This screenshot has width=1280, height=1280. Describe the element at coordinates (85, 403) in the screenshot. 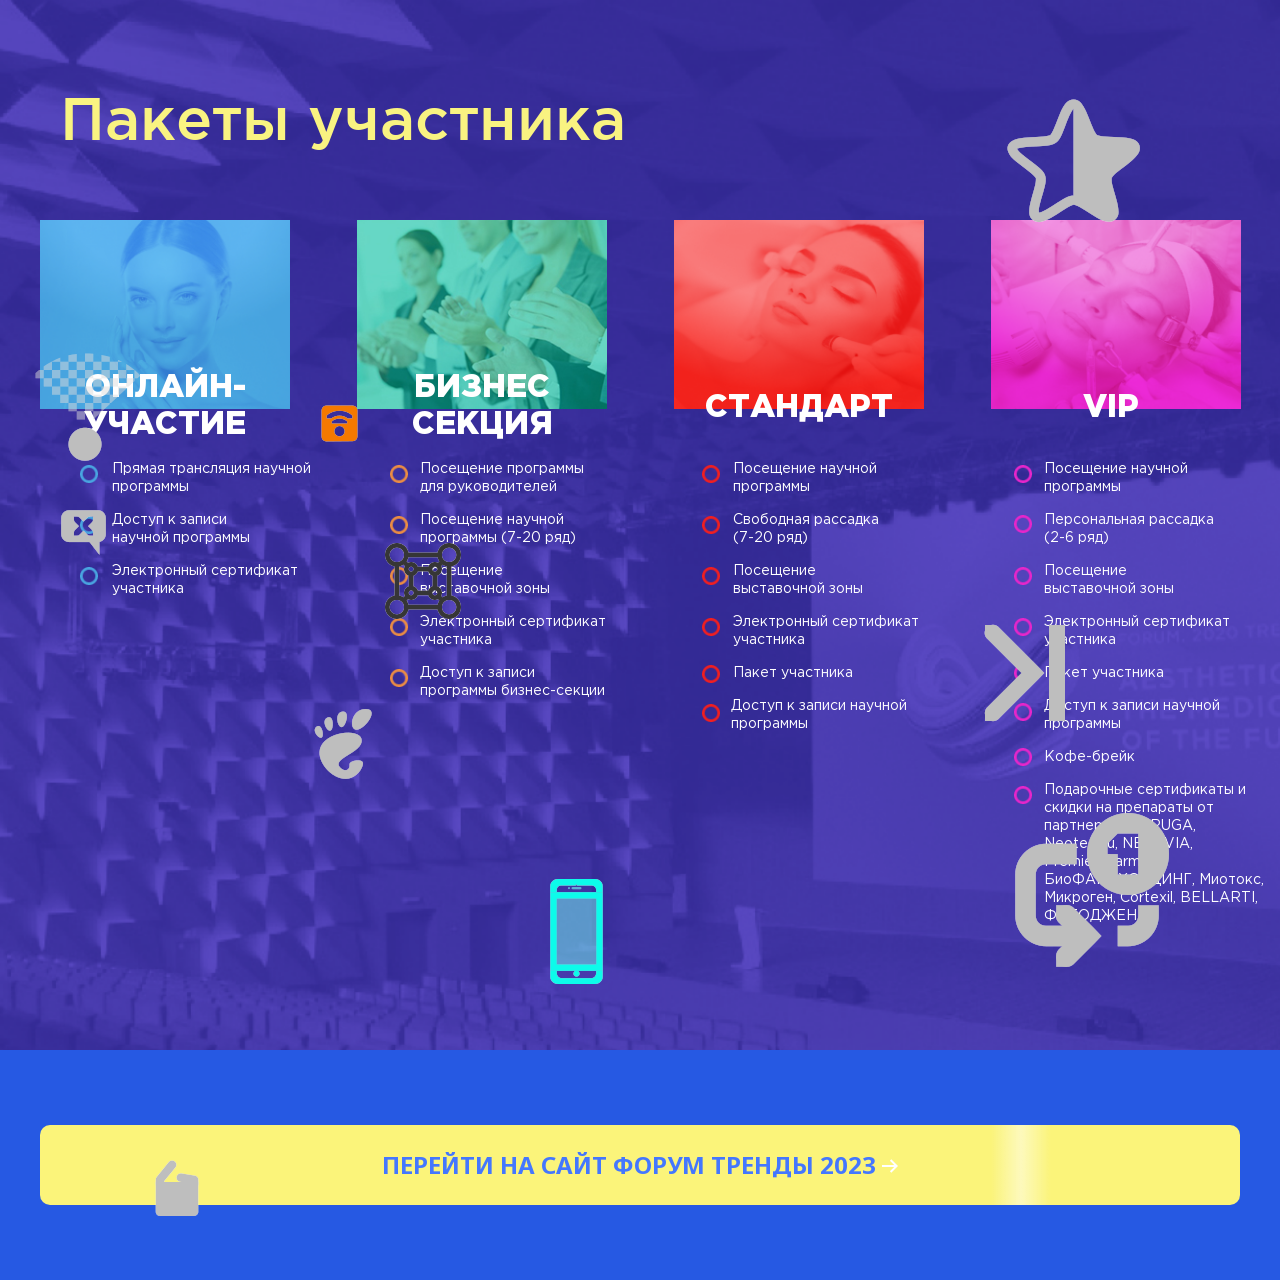

I see `indicates active wireless network connection` at that location.